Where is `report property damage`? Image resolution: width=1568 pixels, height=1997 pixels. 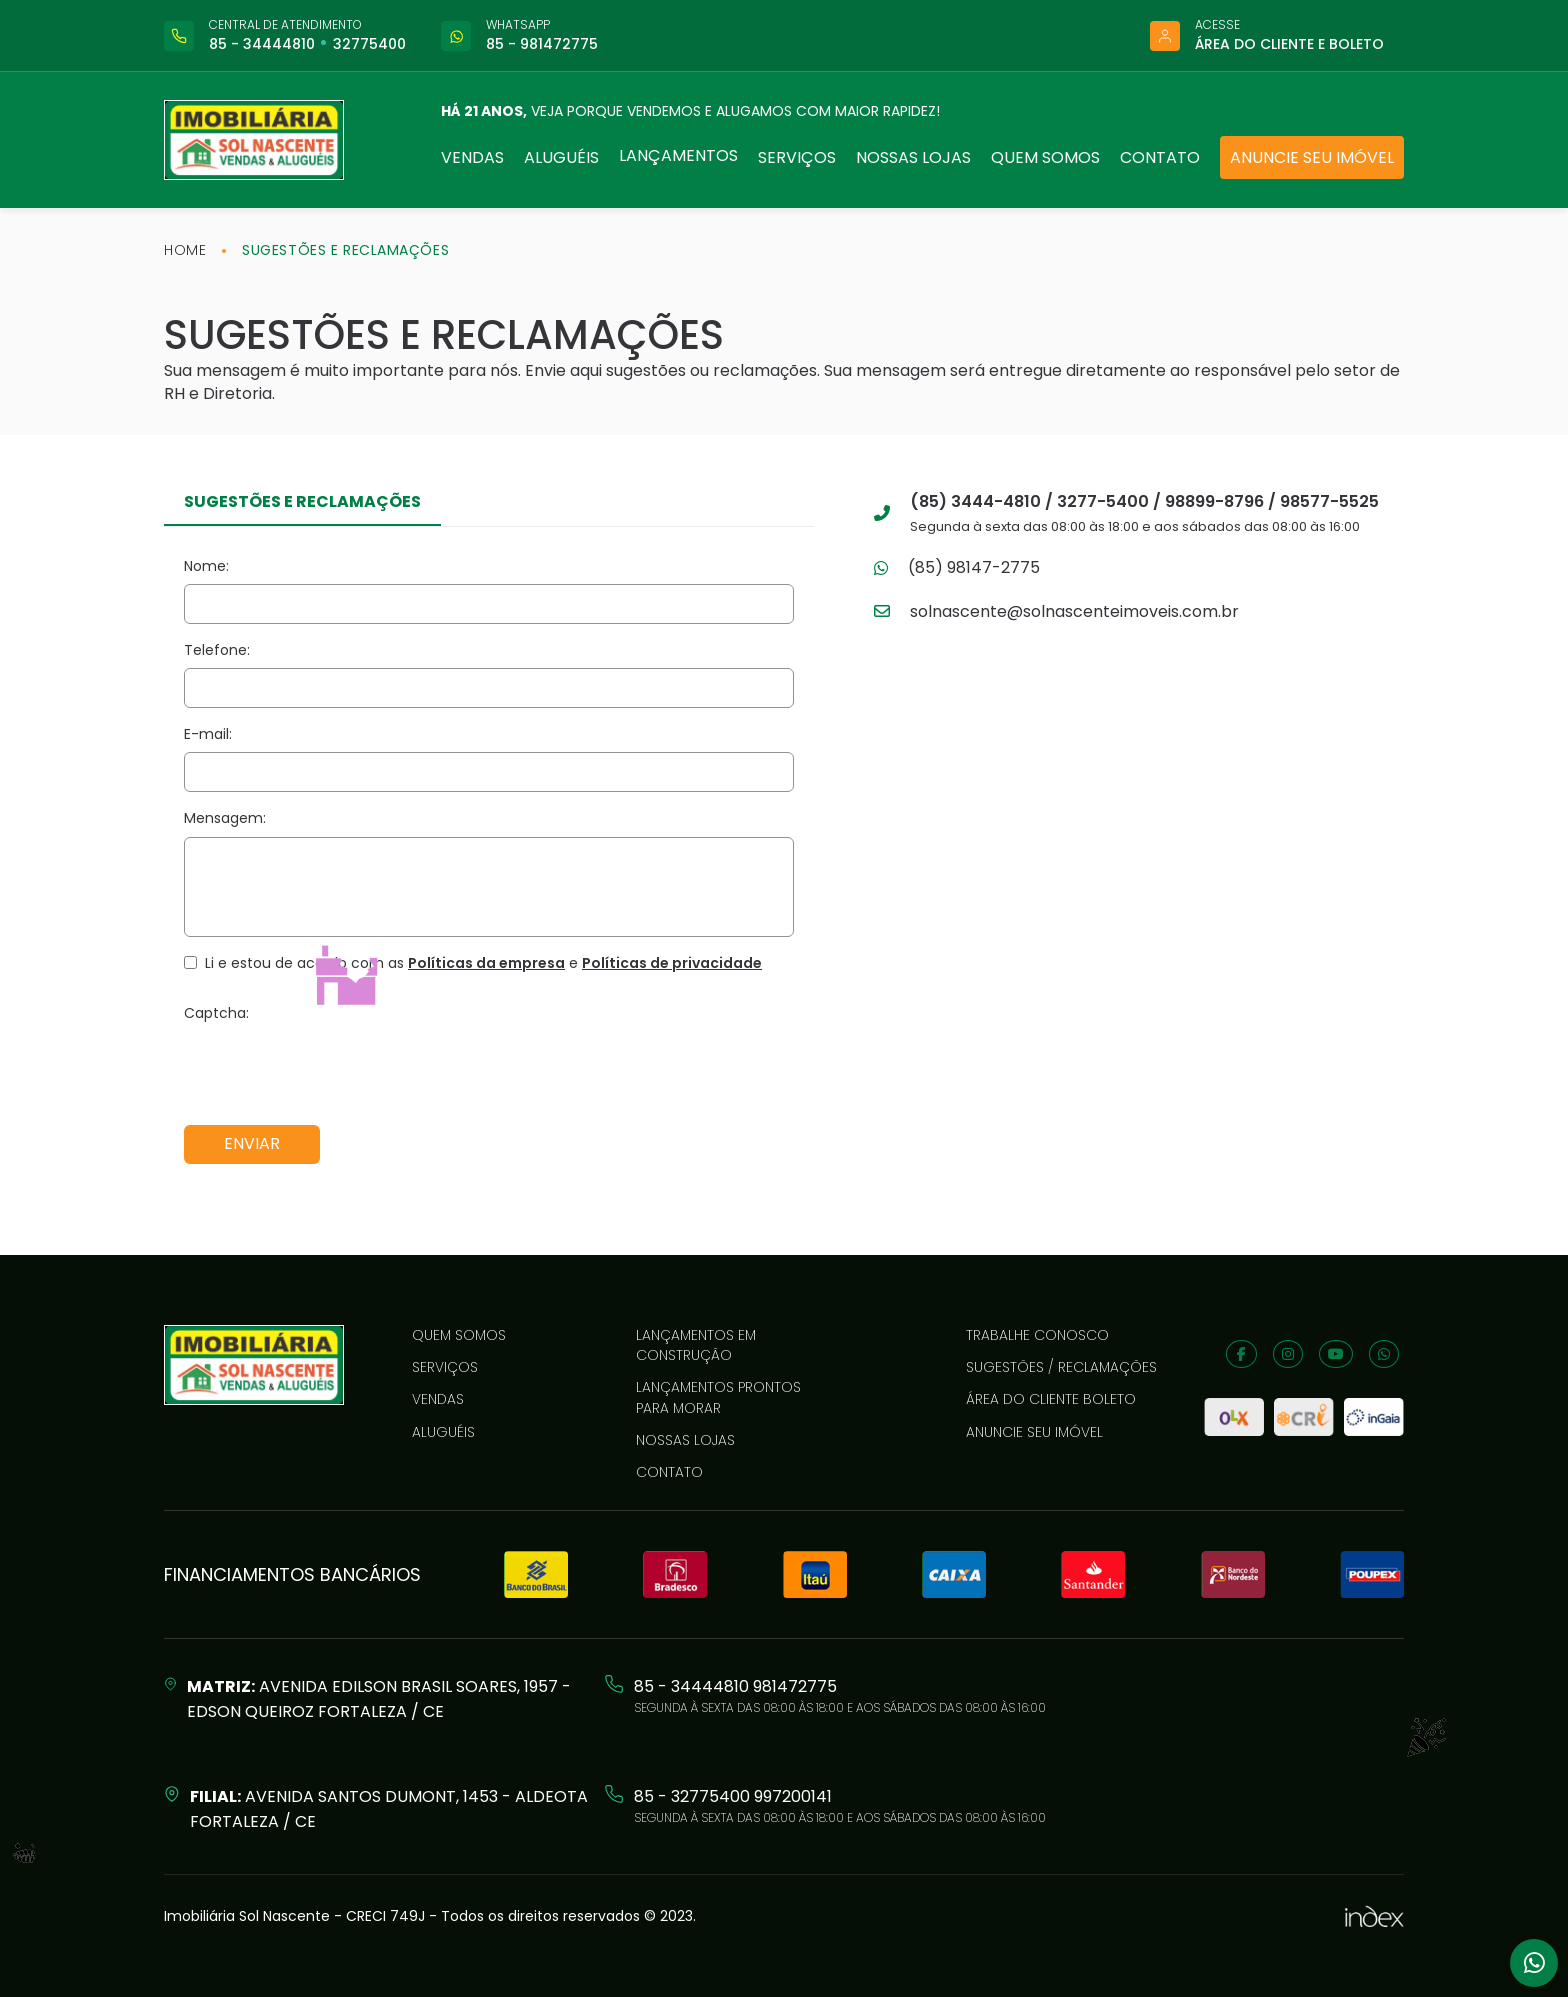 report property damage is located at coordinates (345, 973).